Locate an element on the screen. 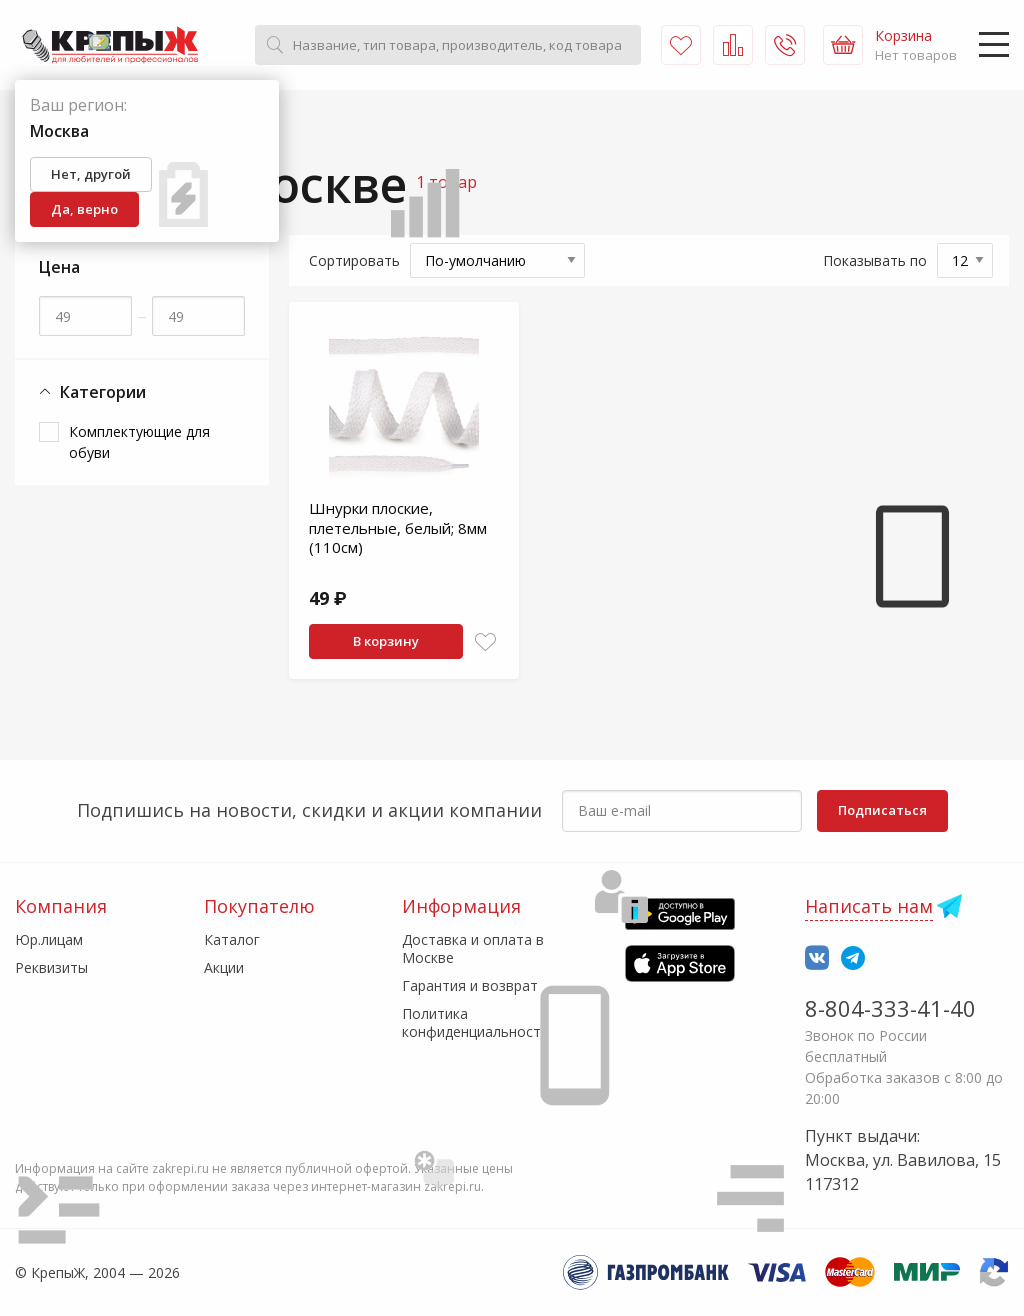 This screenshot has height=1316, width=1024. cellular signal excellent symbol network symbol is located at coordinates (427, 205).